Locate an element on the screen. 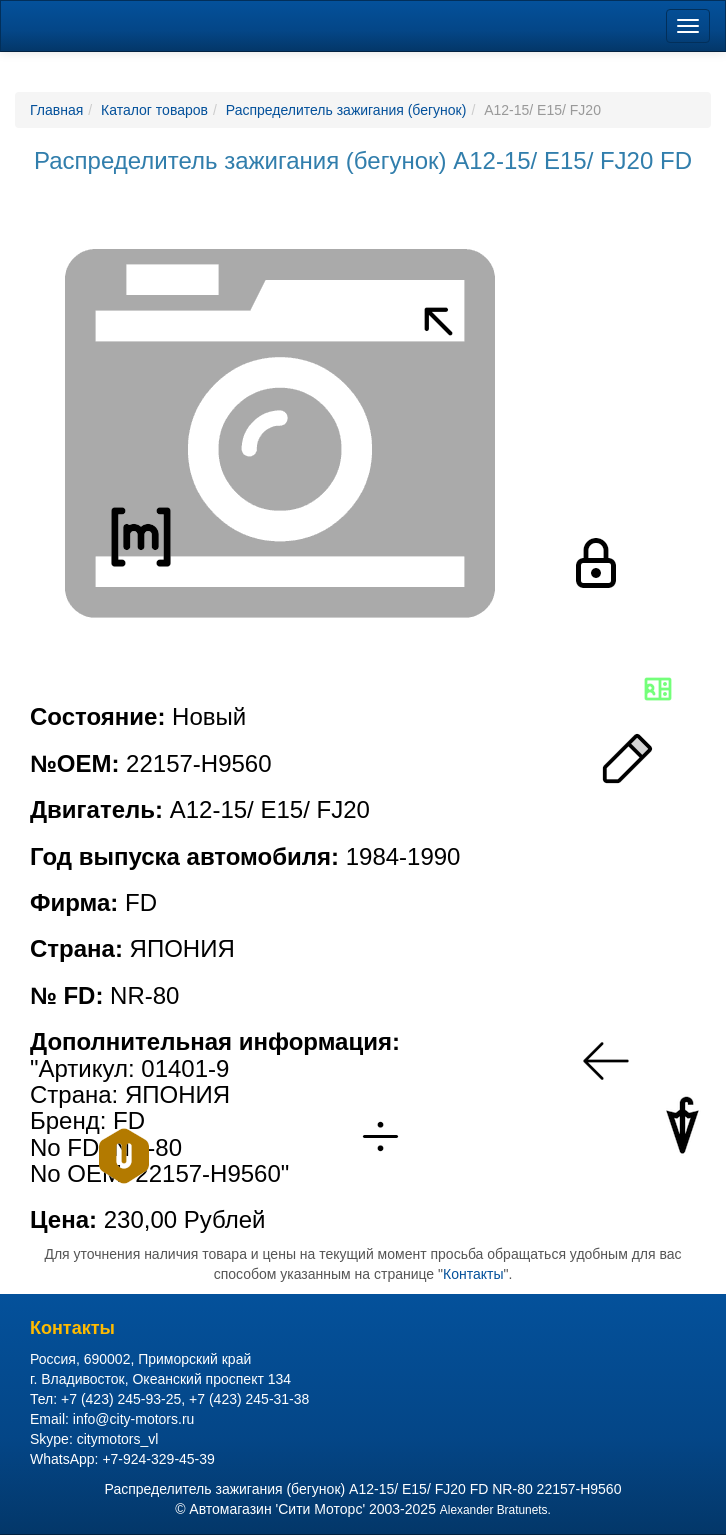 This screenshot has height=1535, width=726. navigate back or return to previous screen is located at coordinates (438, 321).